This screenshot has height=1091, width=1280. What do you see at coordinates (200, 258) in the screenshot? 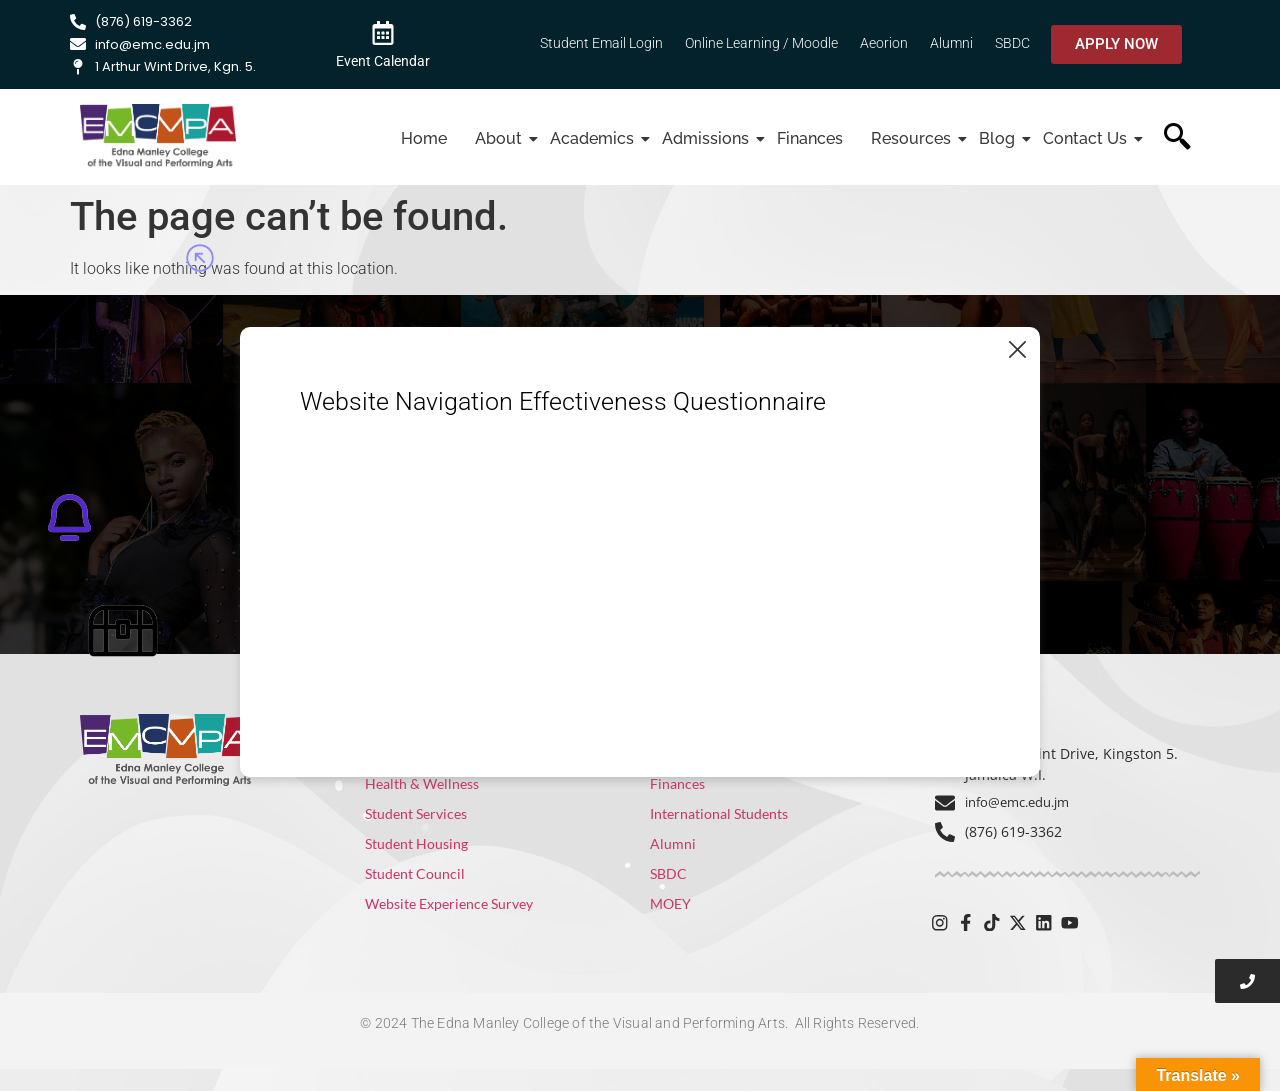
I see `navigate back to previous screen` at bounding box center [200, 258].